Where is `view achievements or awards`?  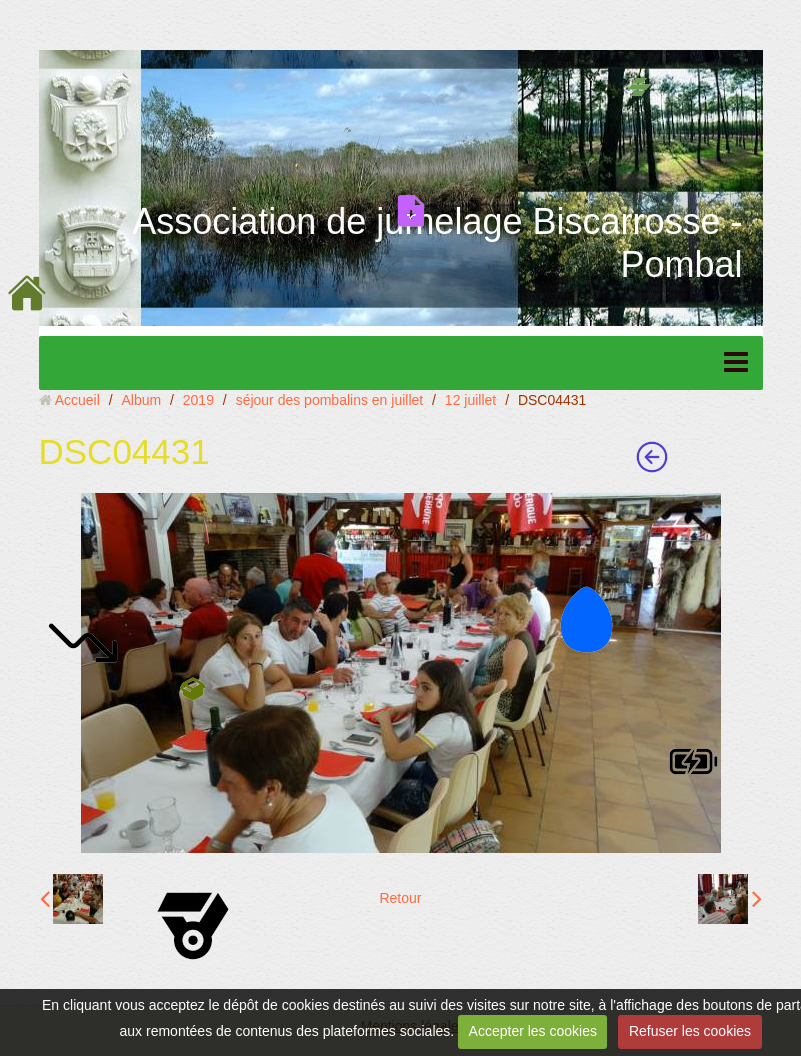 view achievements or awards is located at coordinates (193, 926).